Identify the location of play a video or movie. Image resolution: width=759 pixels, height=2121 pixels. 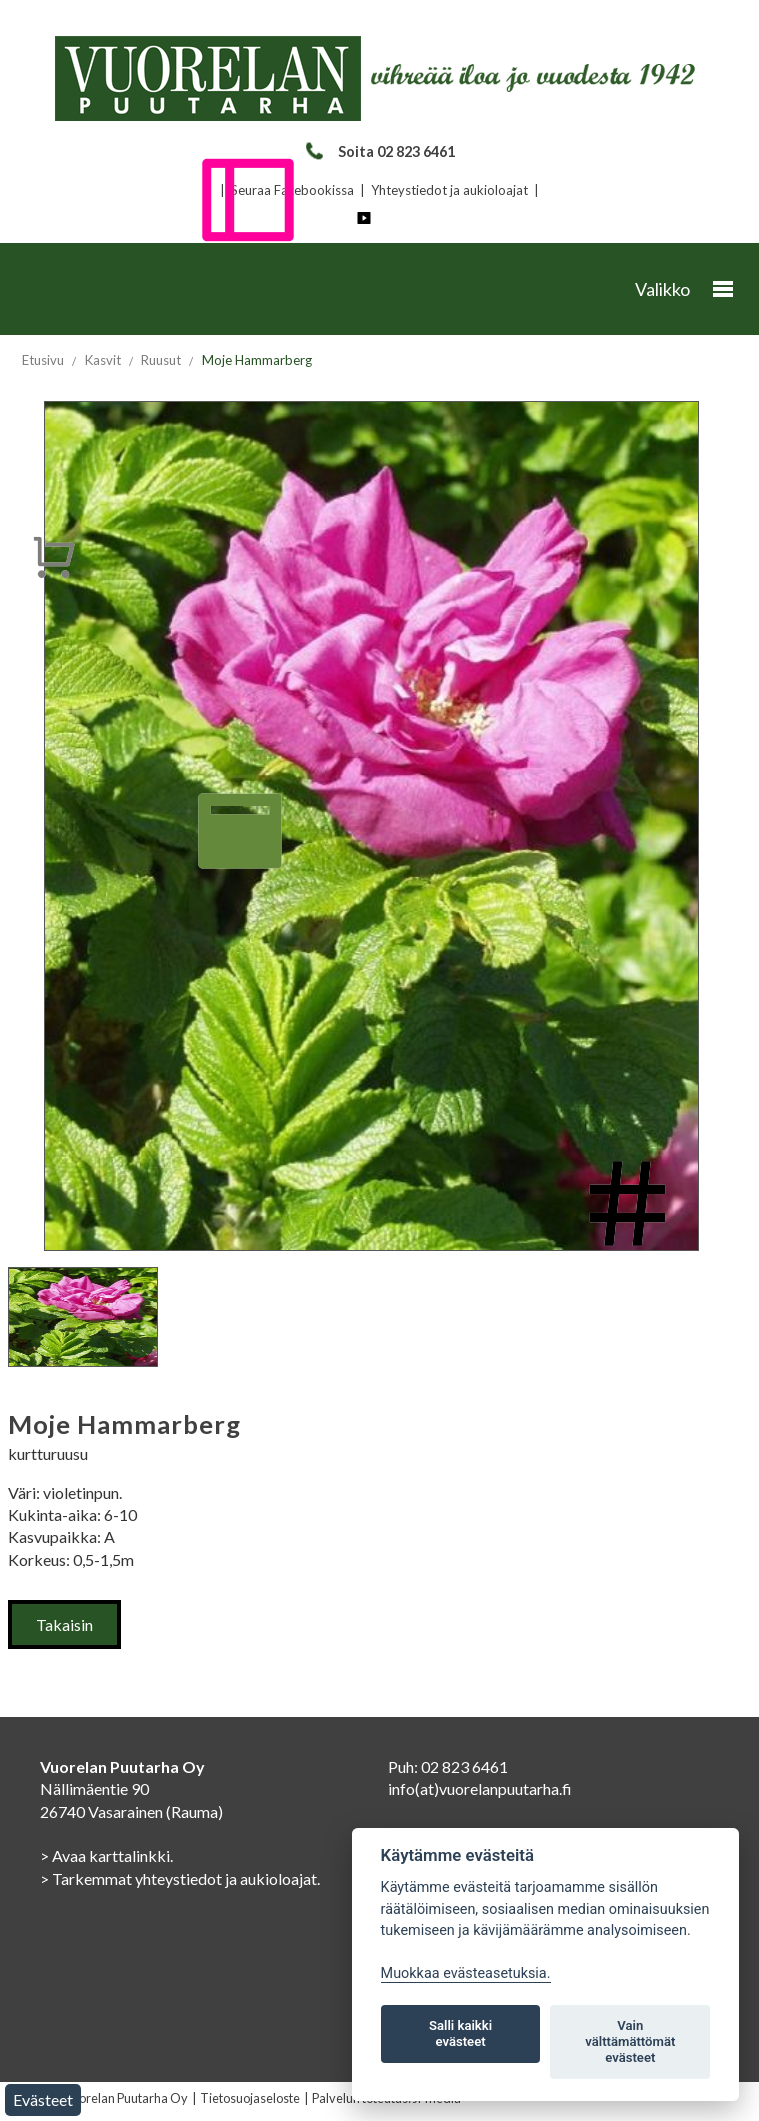
(364, 218).